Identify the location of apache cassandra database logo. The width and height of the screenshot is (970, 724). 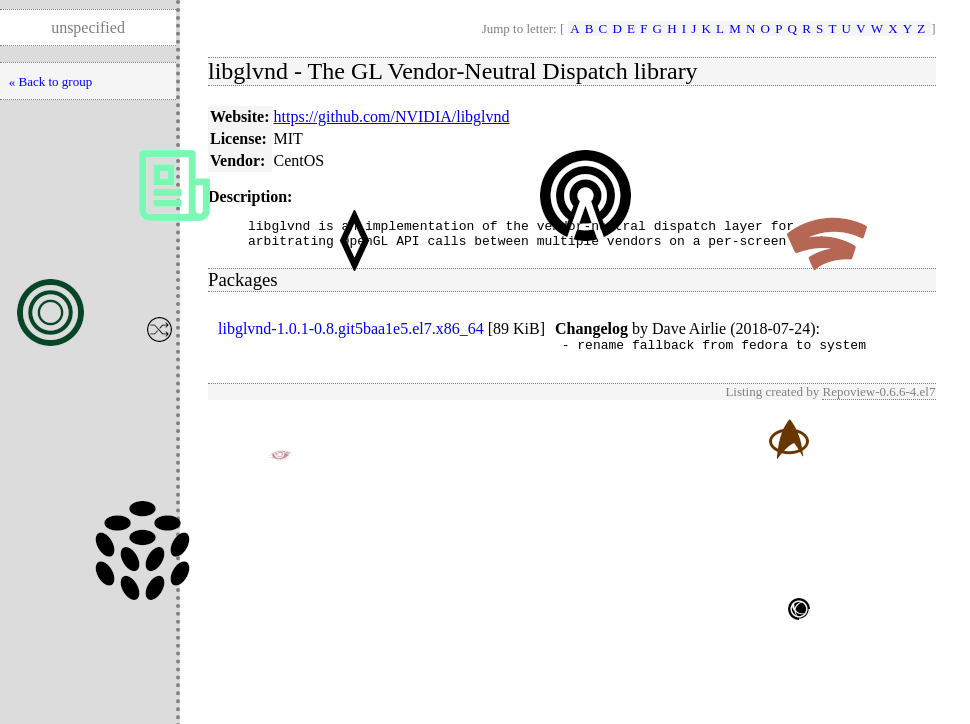
(280, 456).